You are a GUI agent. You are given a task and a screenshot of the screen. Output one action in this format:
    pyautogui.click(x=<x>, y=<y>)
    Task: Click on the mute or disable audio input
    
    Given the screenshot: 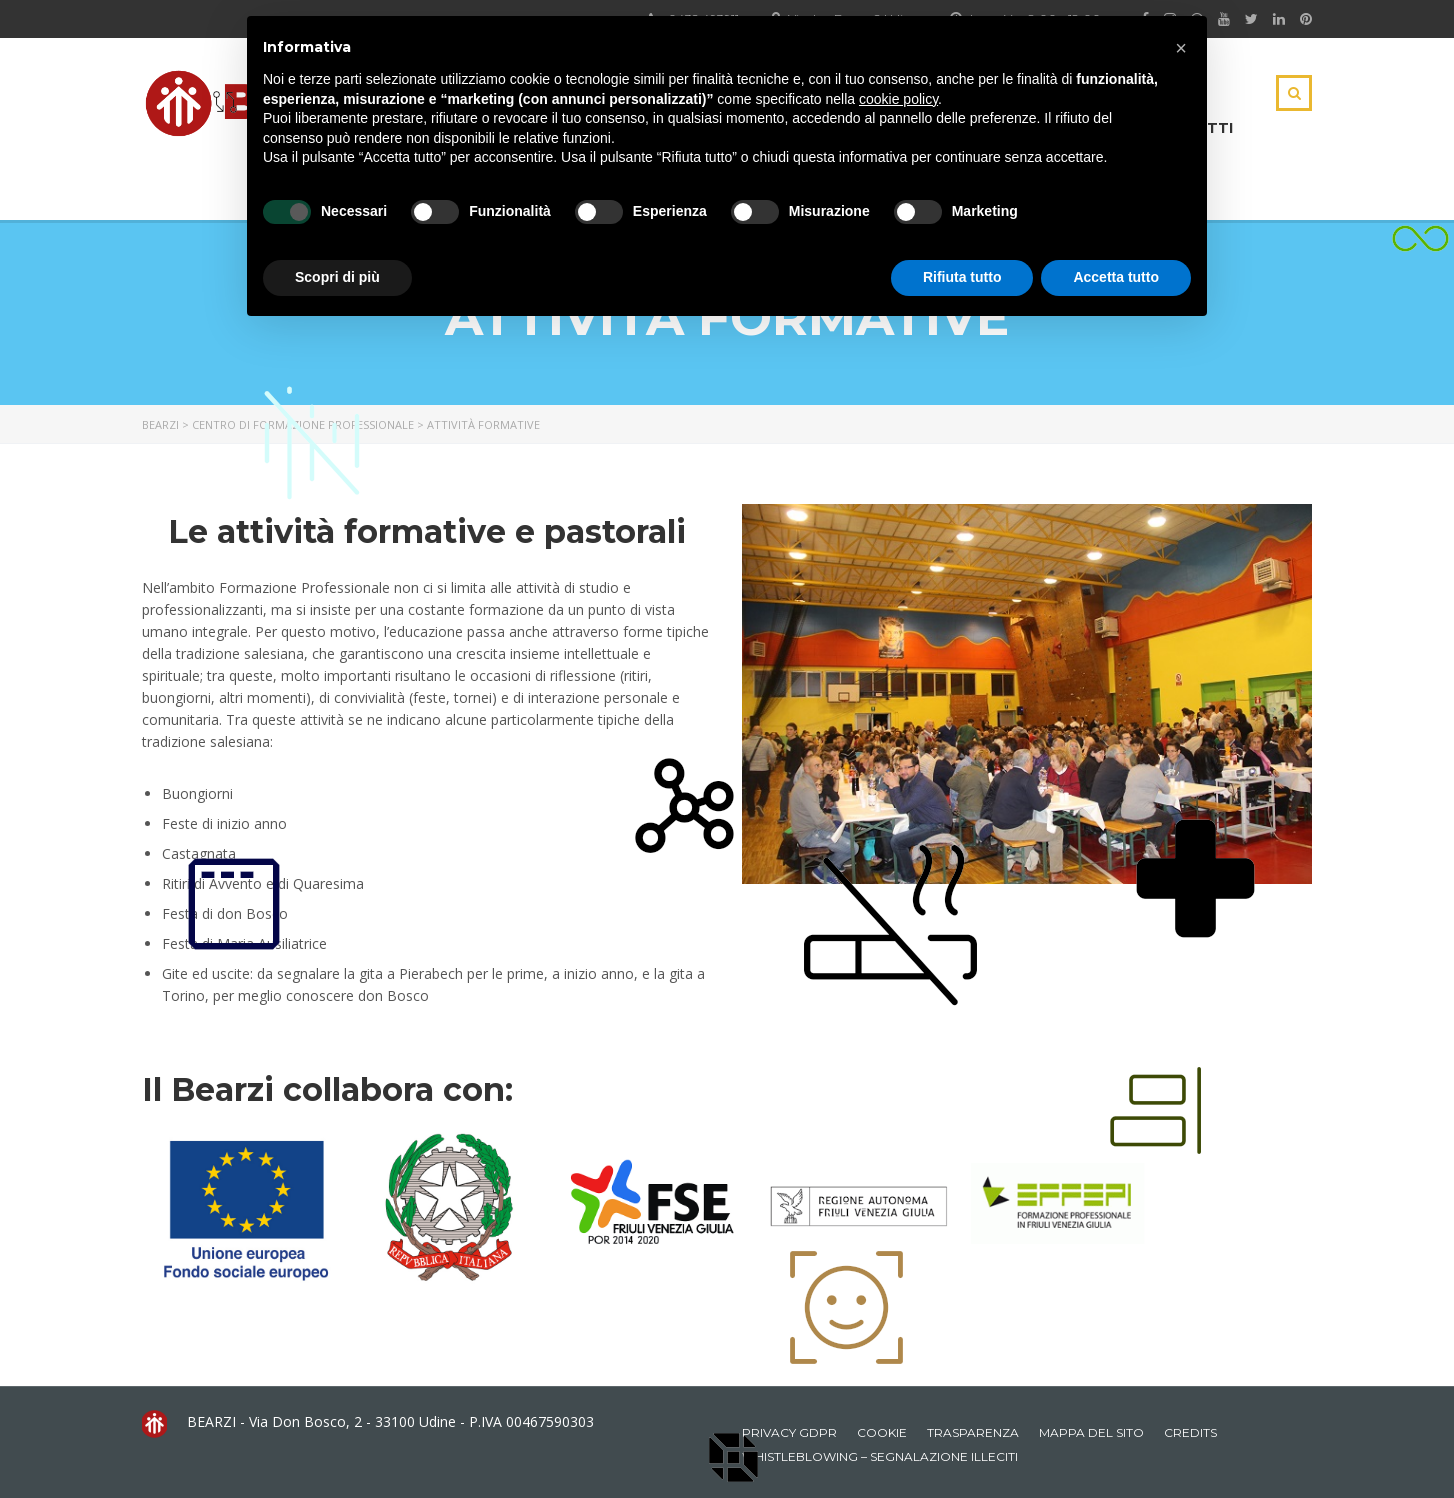 What is the action you would take?
    pyautogui.click(x=312, y=443)
    